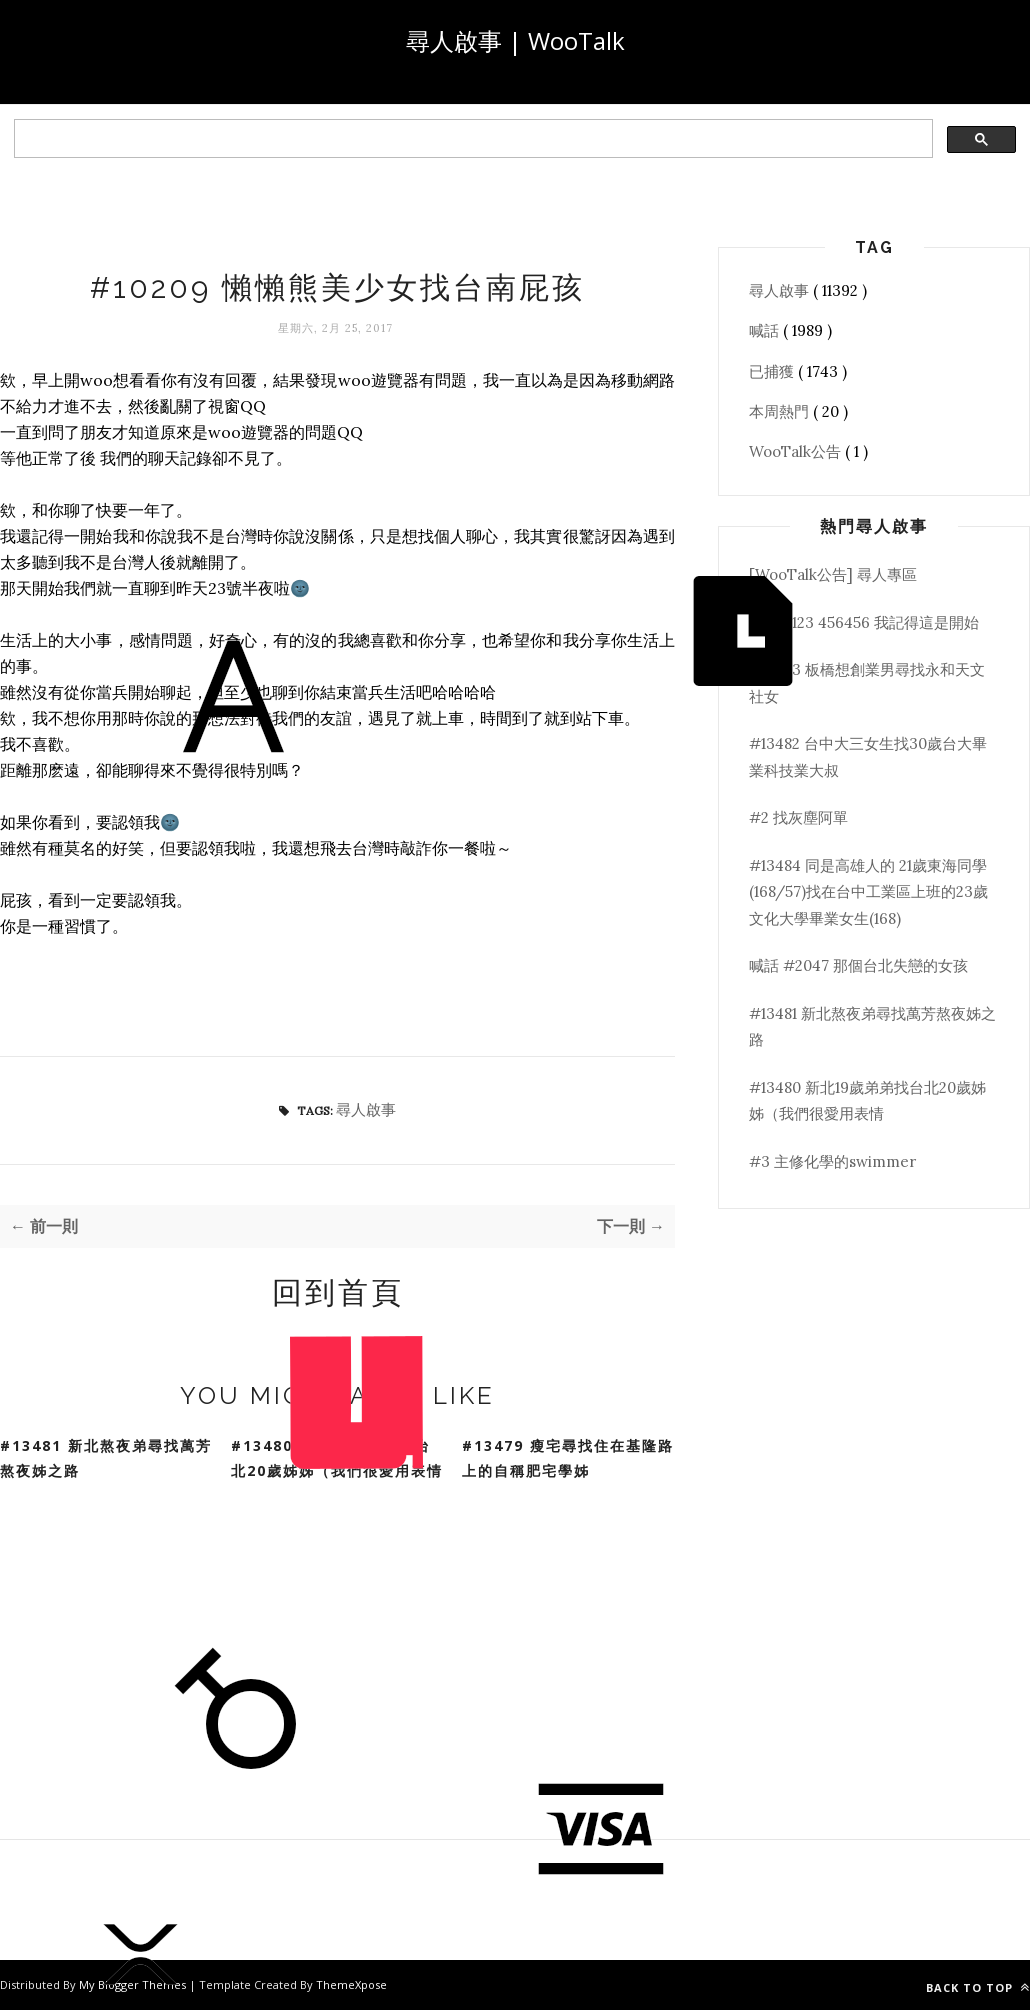 The width and height of the screenshot is (1030, 2010). Describe the element at coordinates (601, 1829) in the screenshot. I see `visa card accepted as payment method` at that location.